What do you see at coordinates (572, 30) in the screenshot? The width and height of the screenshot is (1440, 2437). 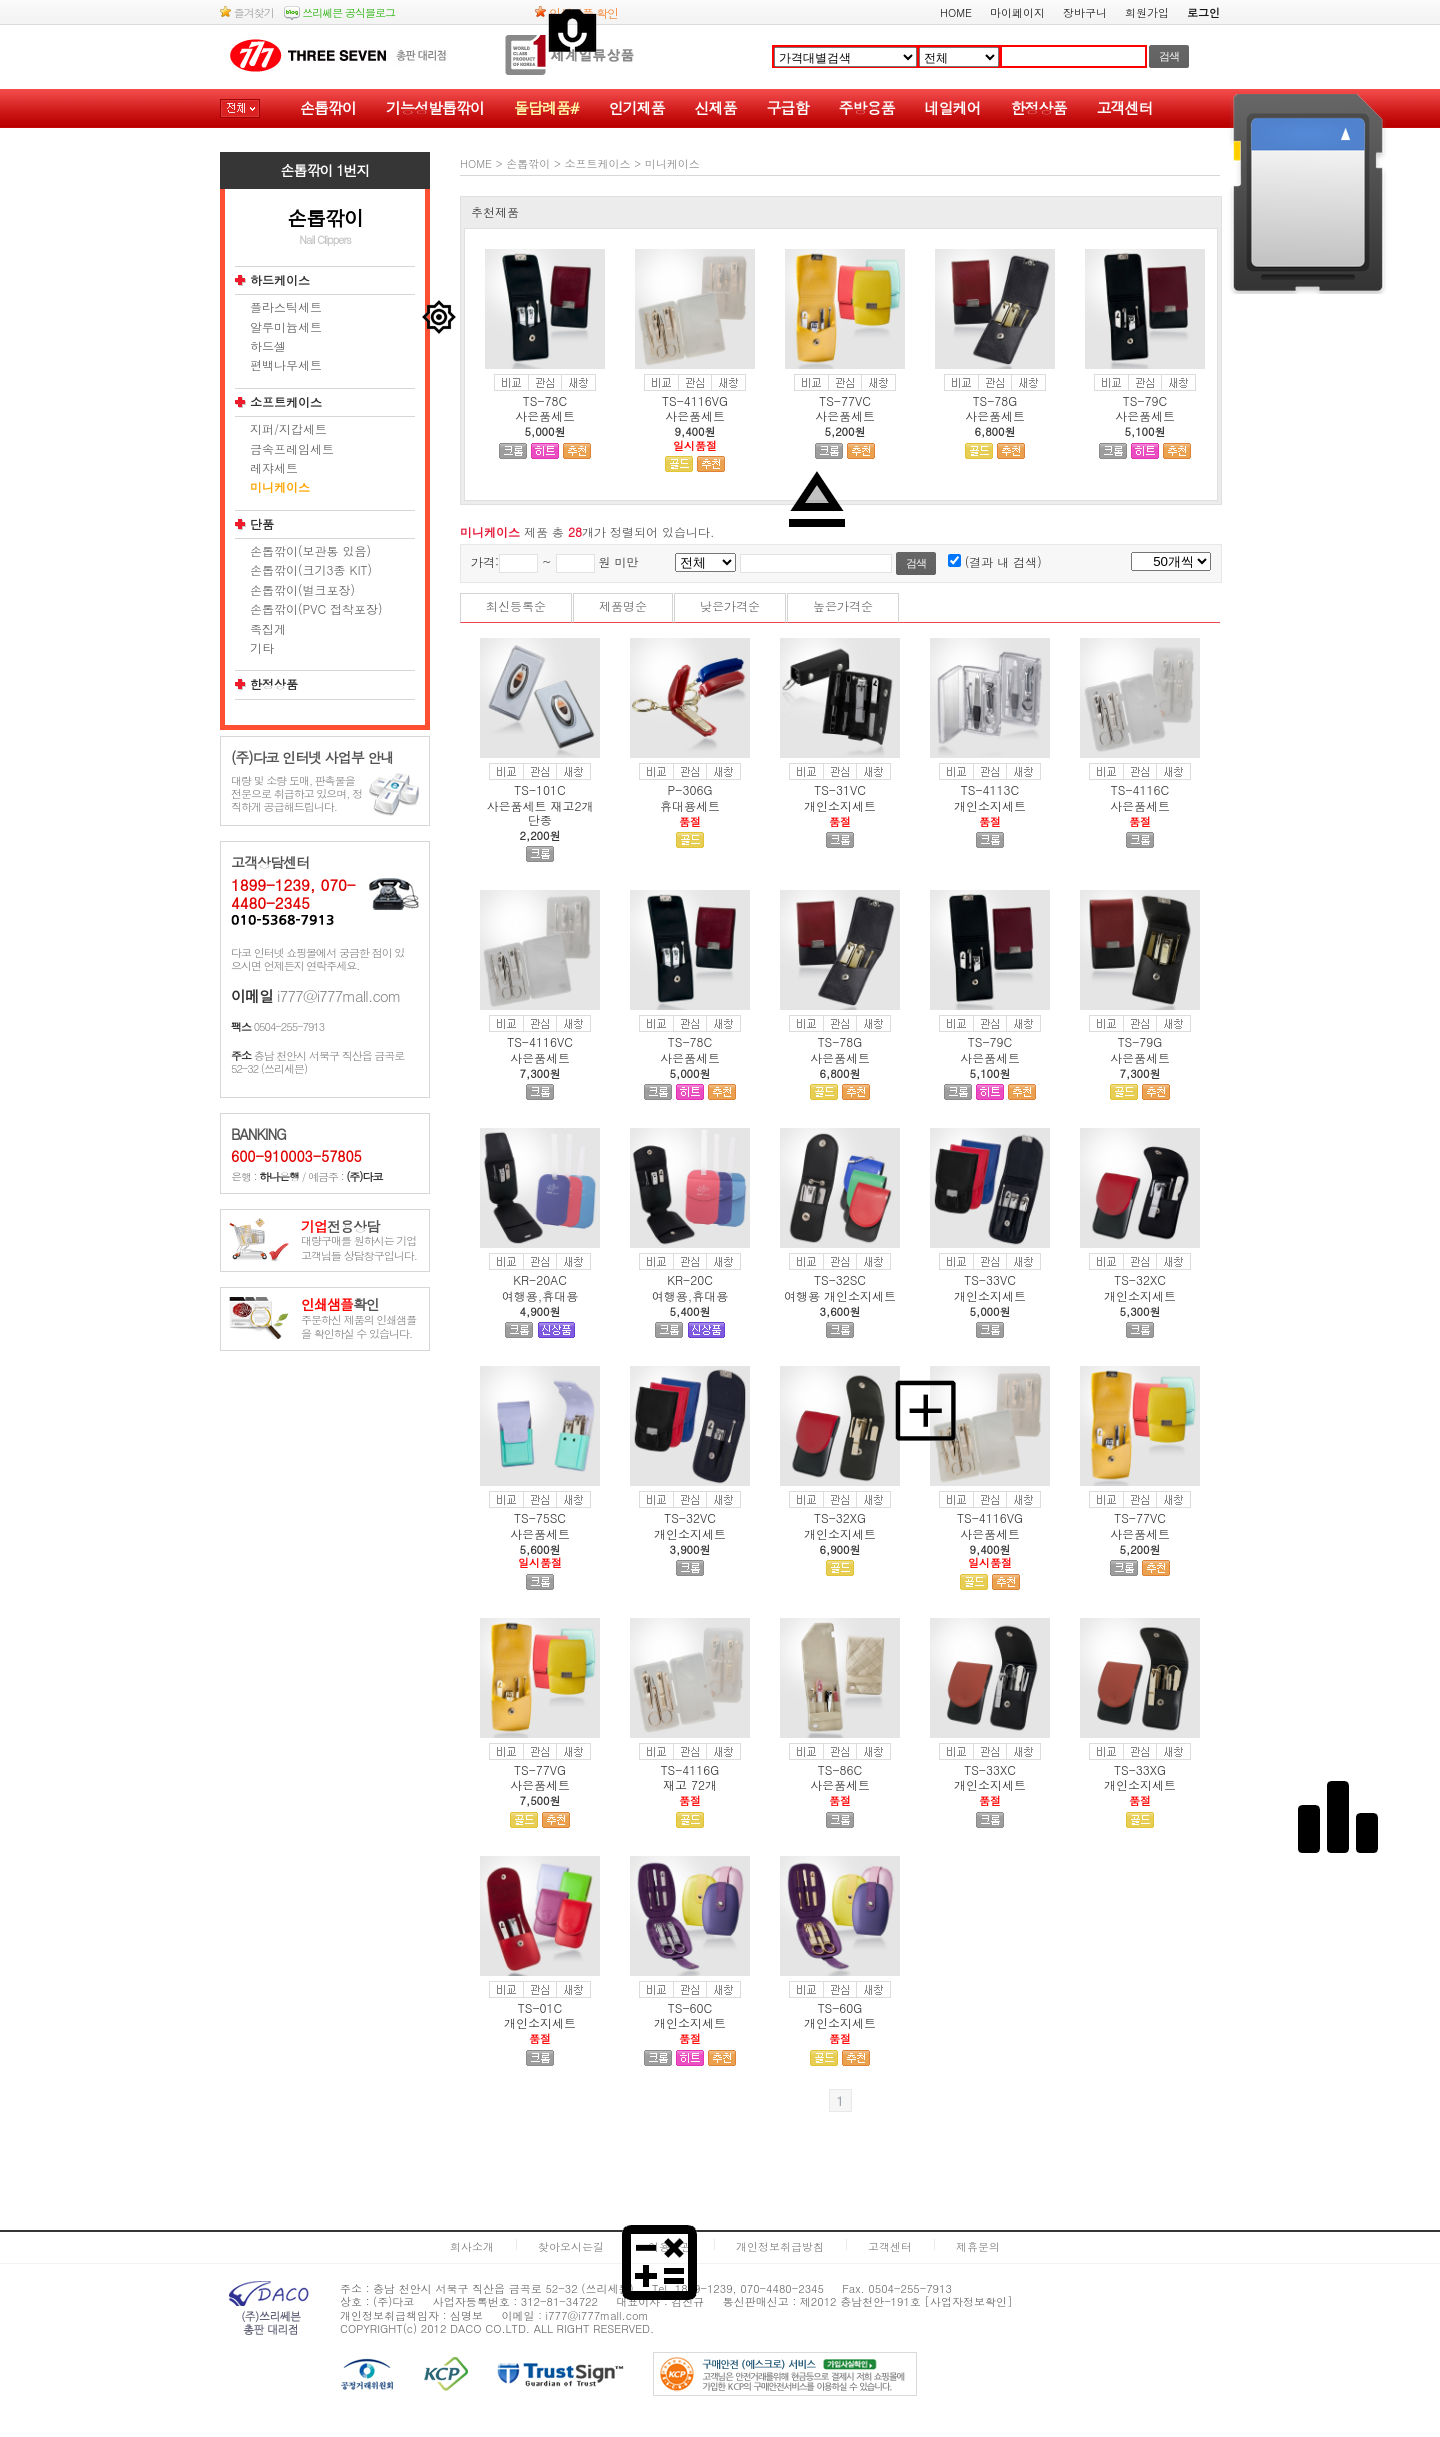 I see `grant camera and microphone permissions` at bounding box center [572, 30].